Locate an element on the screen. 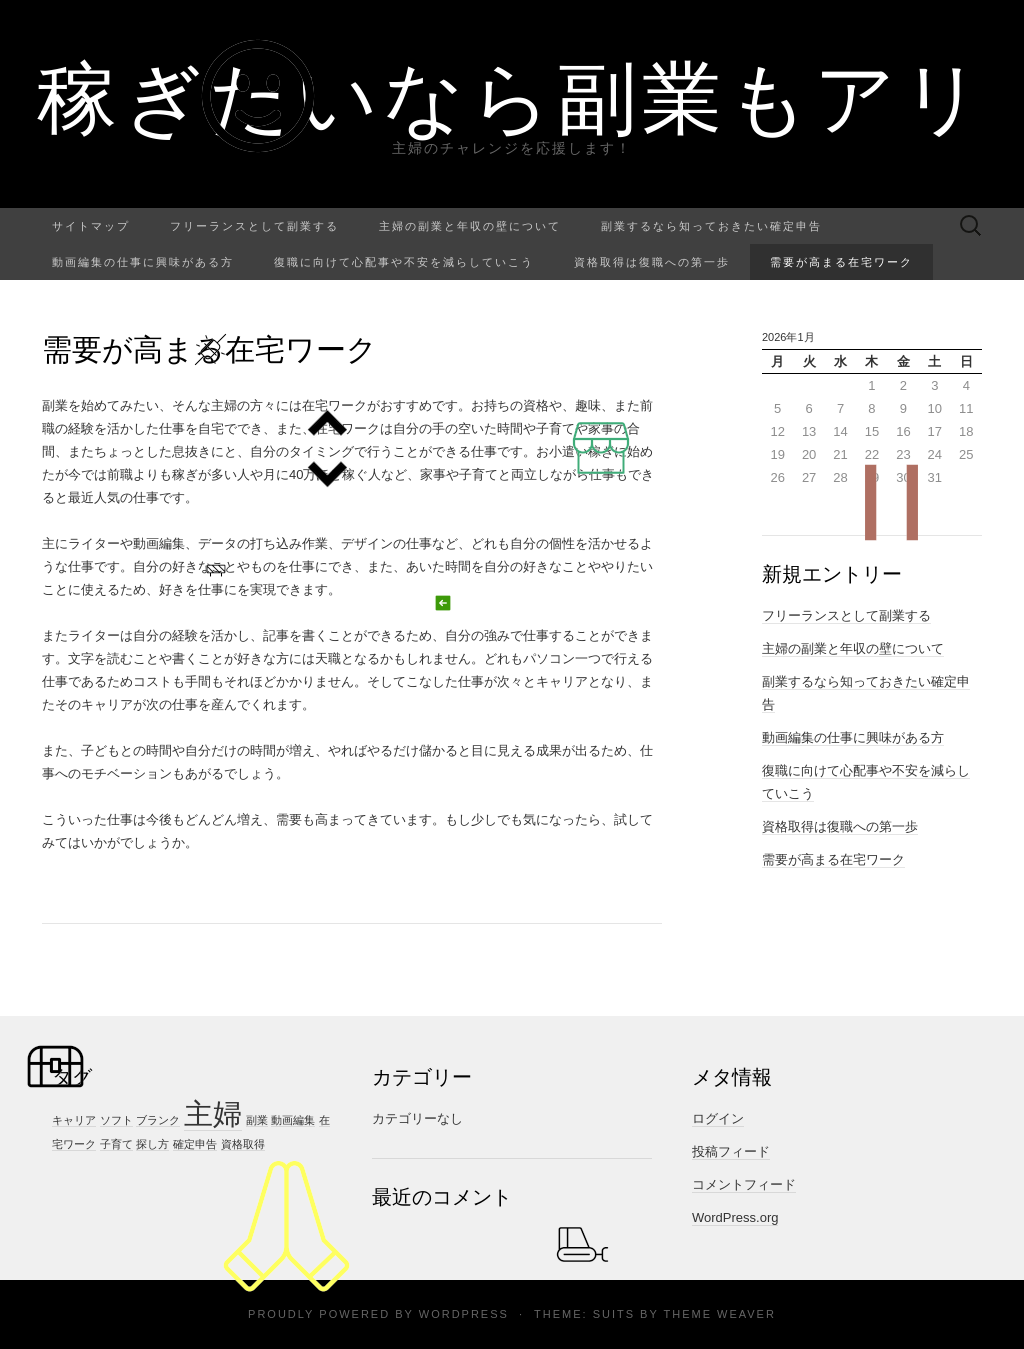  express gratitude or thanks is located at coordinates (286, 1228).